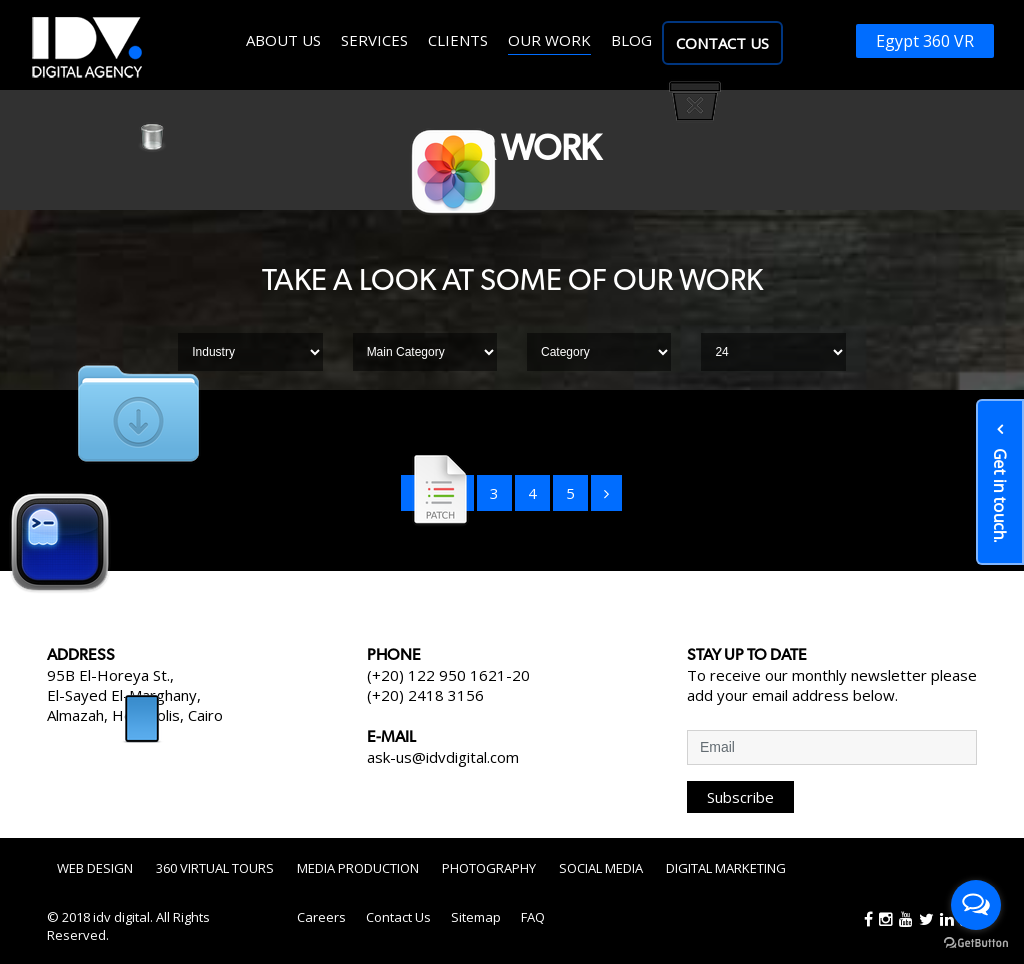  Describe the element at coordinates (152, 136) in the screenshot. I see `open the trash or recycle bin` at that location.